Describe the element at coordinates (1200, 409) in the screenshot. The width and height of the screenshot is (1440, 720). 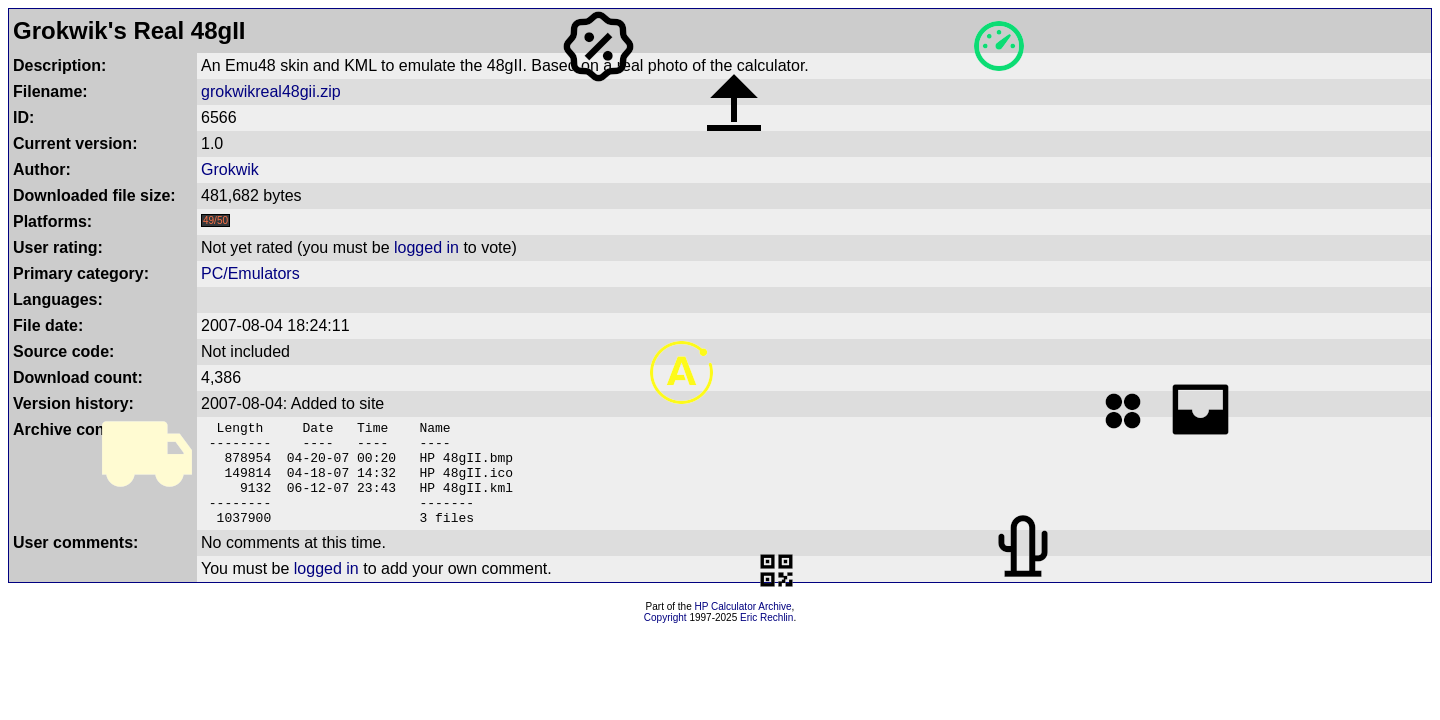
I see `view your inbox messages` at that location.